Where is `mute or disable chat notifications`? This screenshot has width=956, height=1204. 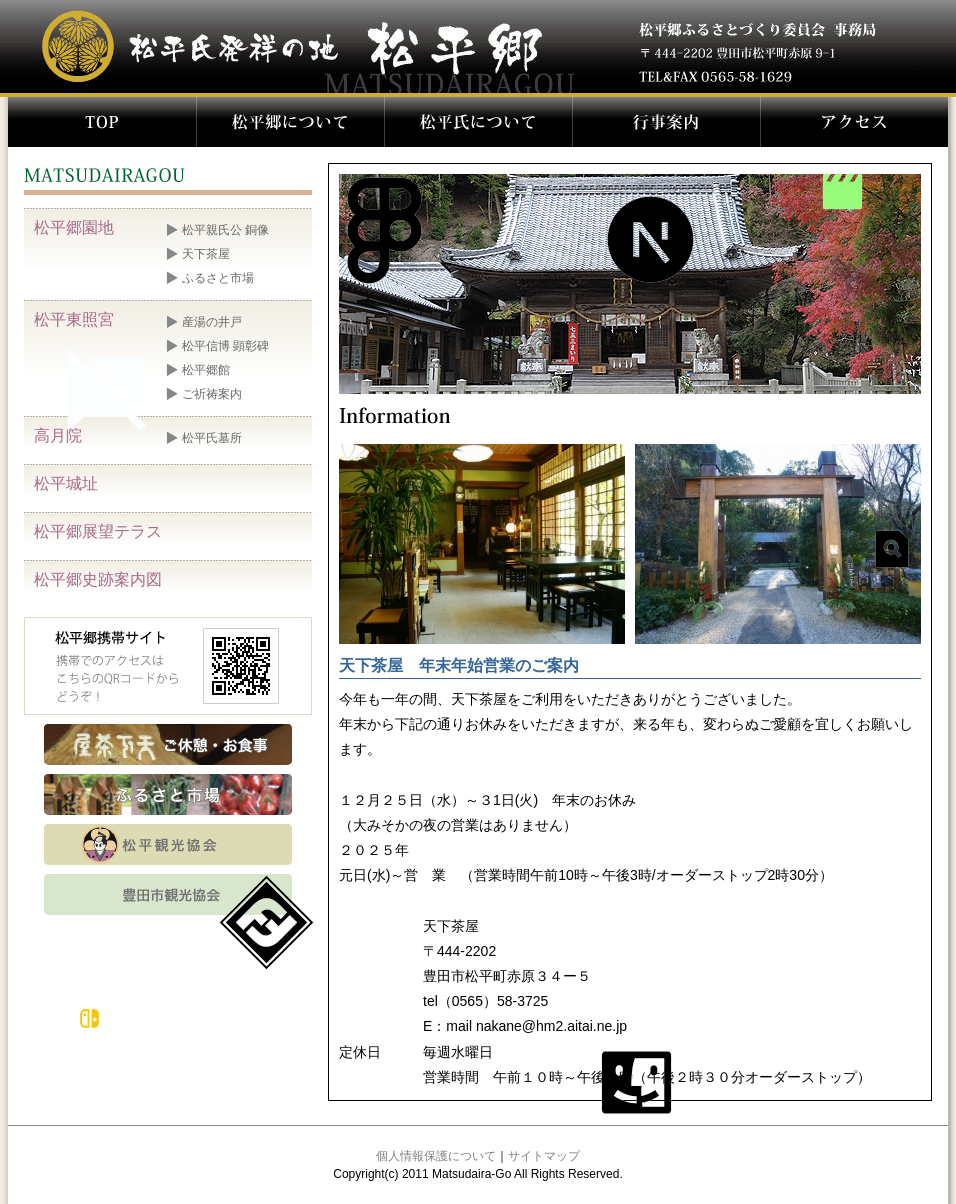 mute or disable chat notifications is located at coordinates (105, 390).